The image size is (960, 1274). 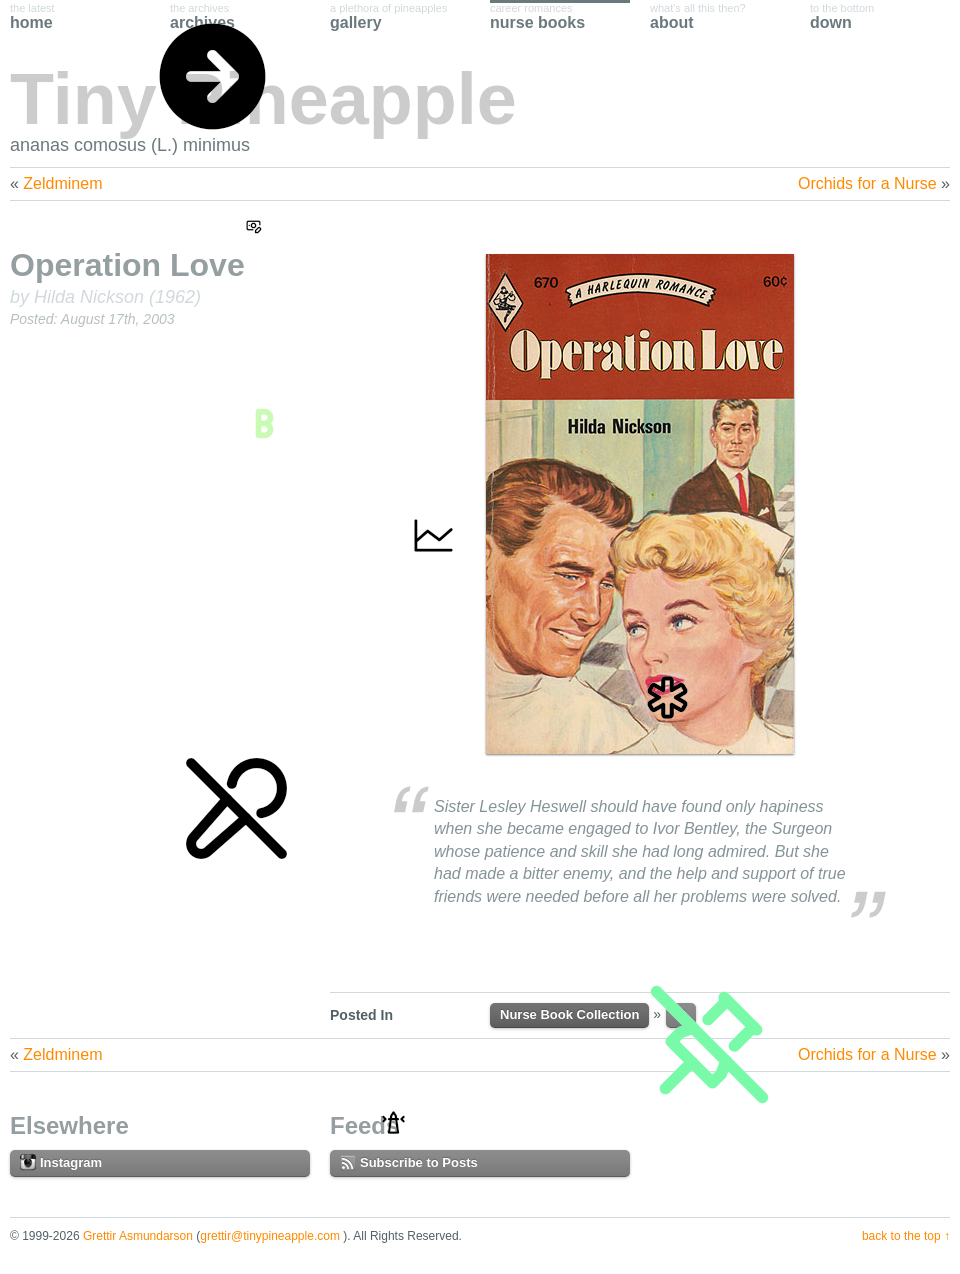 I want to click on navigate to lighthouse or maritime location, so click(x=393, y=1122).